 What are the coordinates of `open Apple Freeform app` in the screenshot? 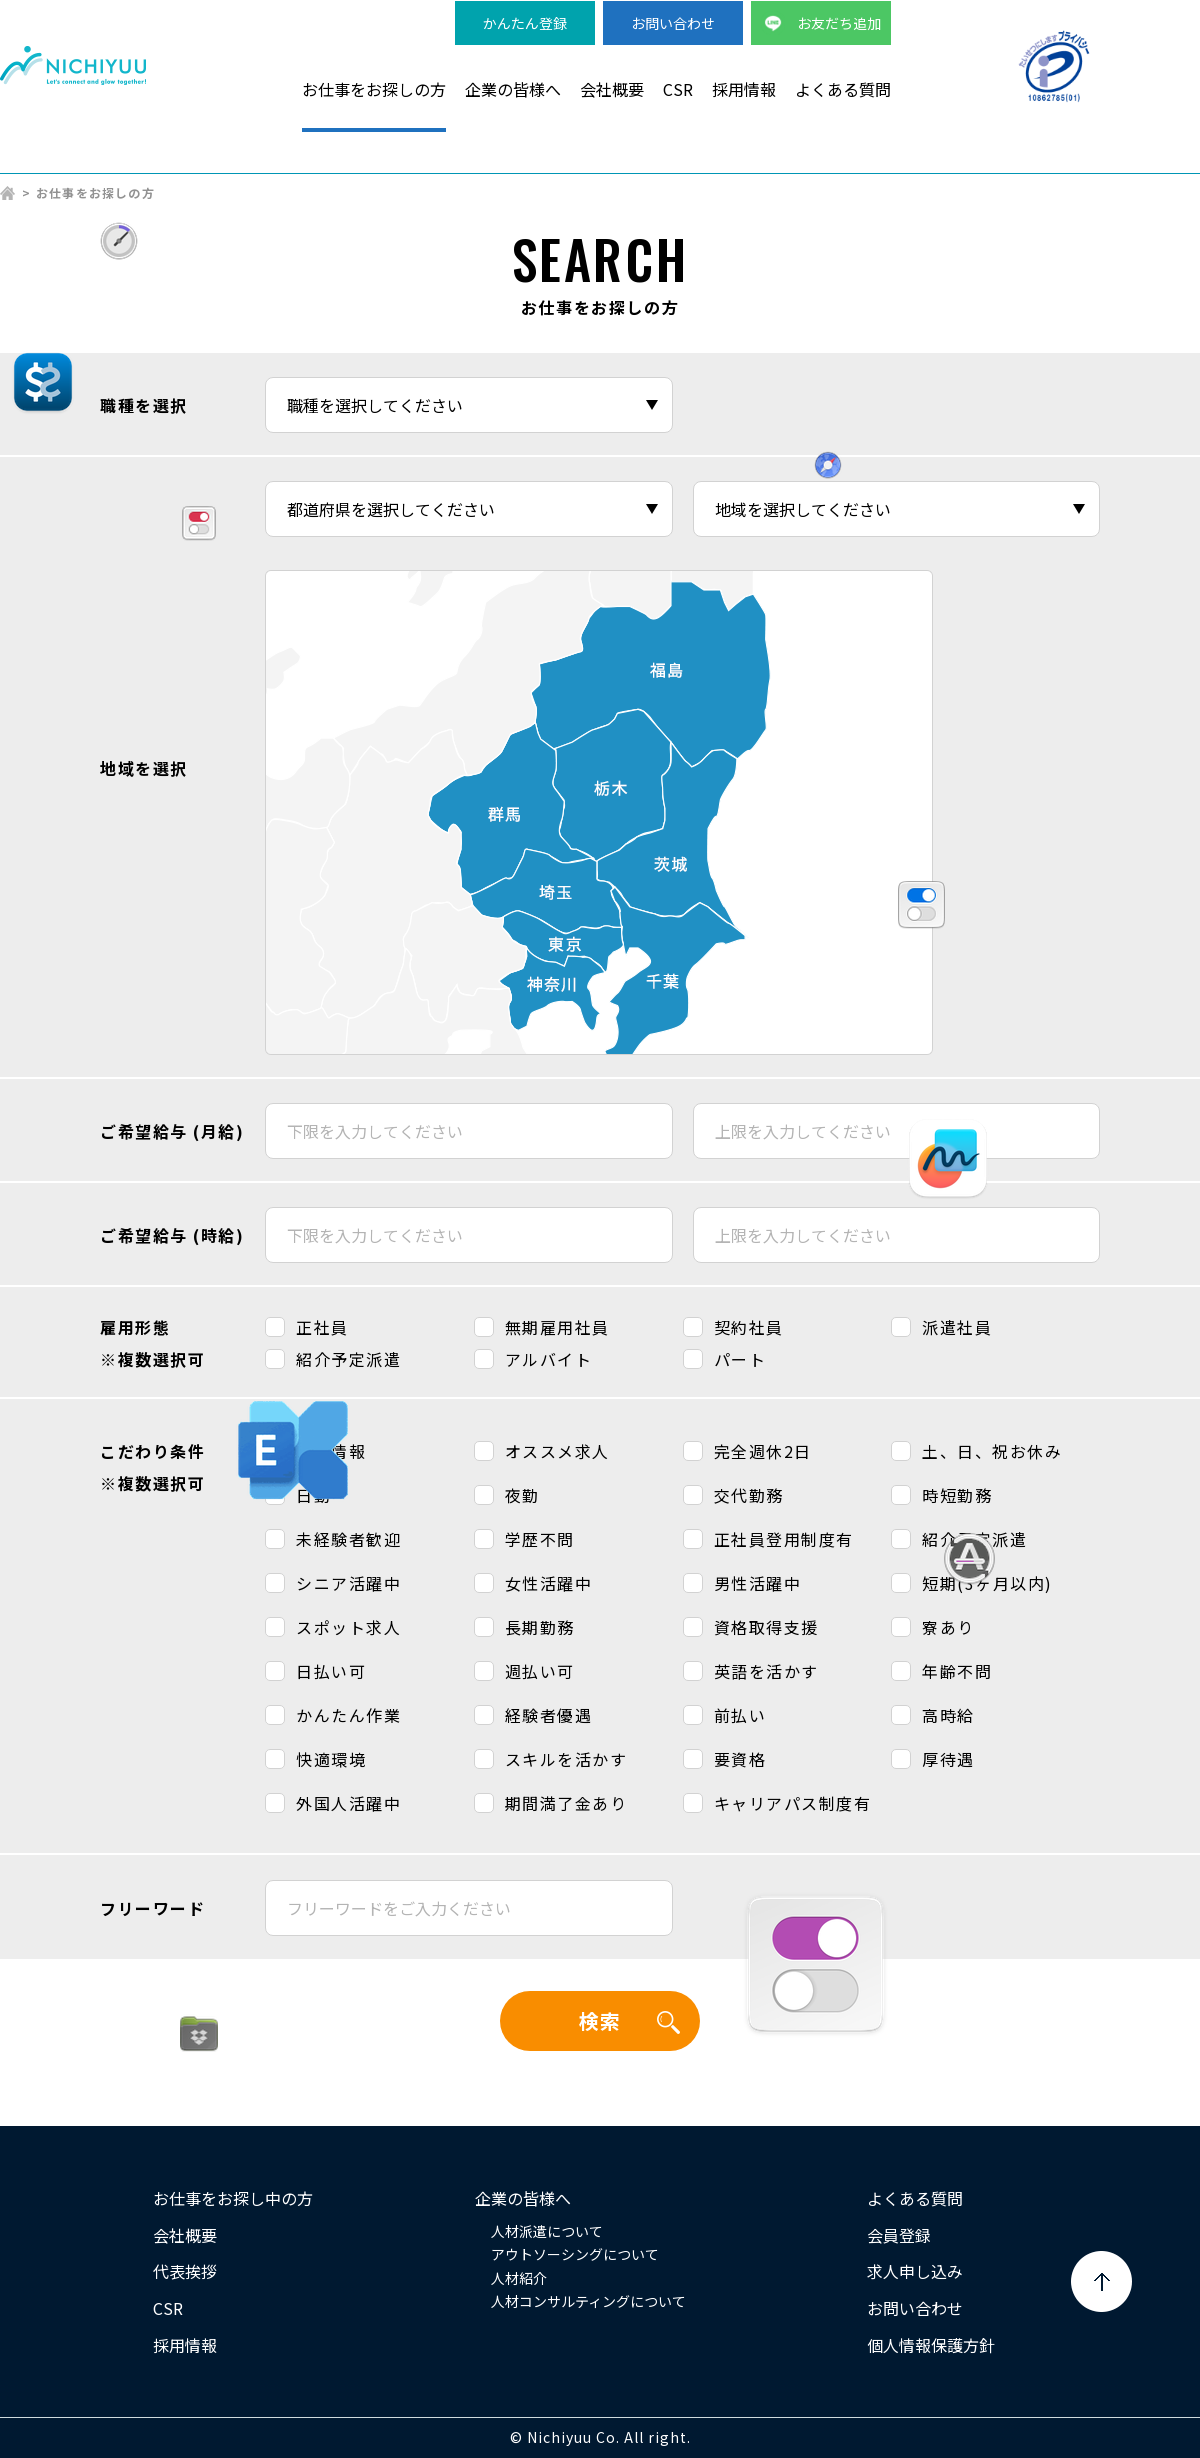 It's located at (948, 1158).